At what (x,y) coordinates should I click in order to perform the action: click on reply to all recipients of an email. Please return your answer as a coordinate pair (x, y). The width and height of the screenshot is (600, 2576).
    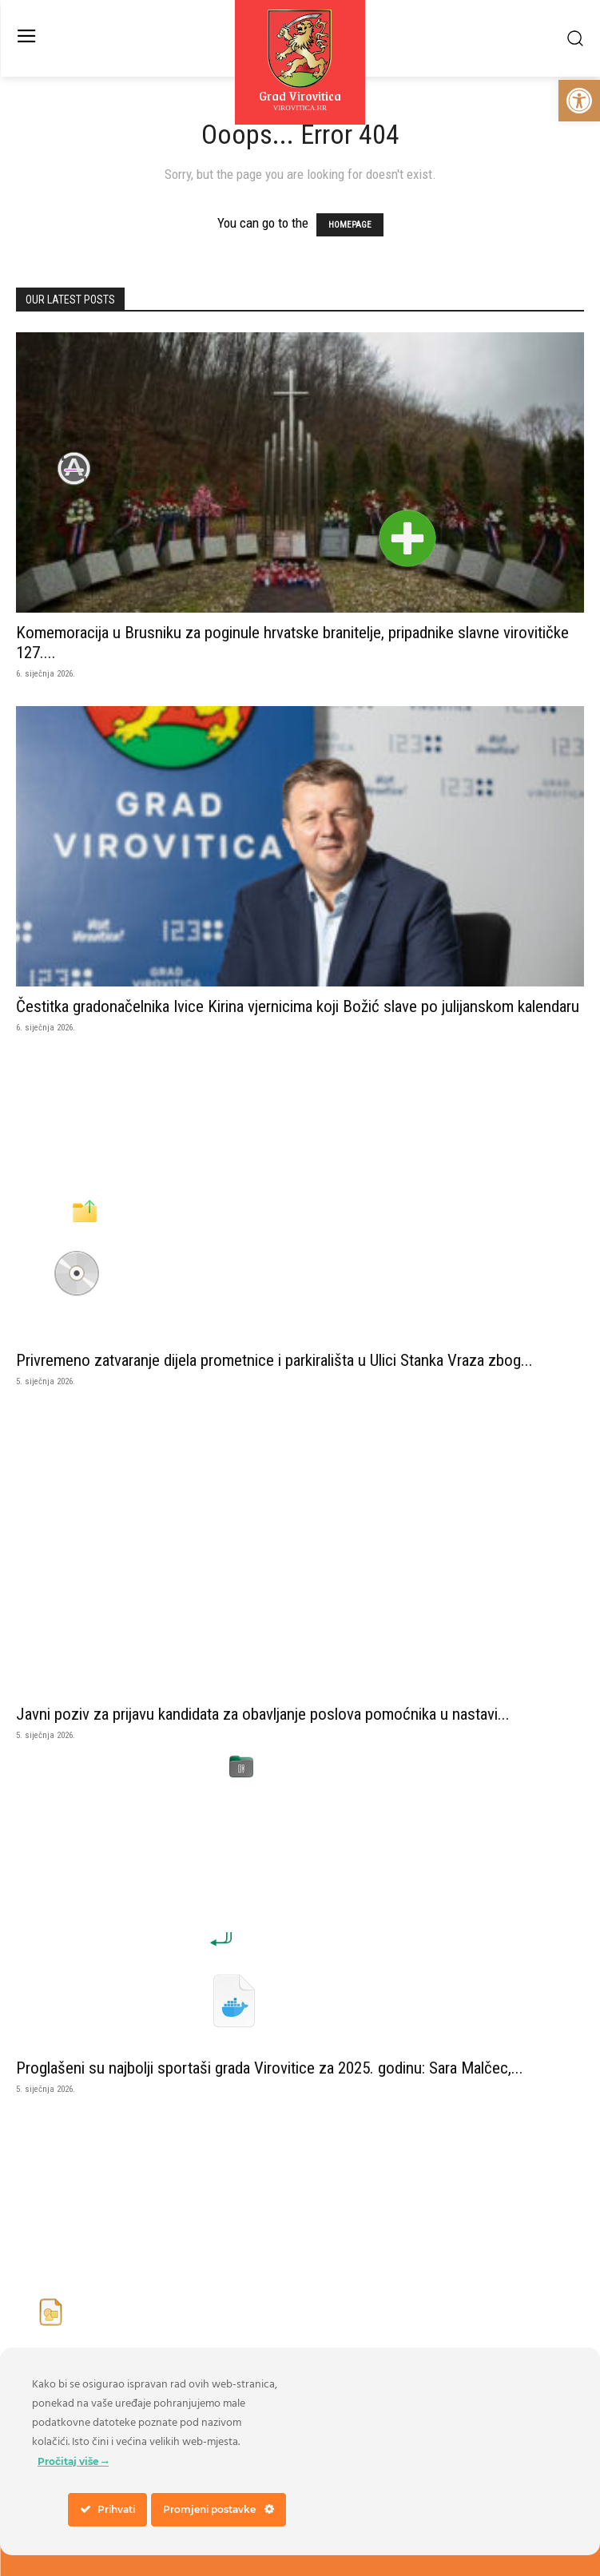
    Looking at the image, I should click on (221, 1938).